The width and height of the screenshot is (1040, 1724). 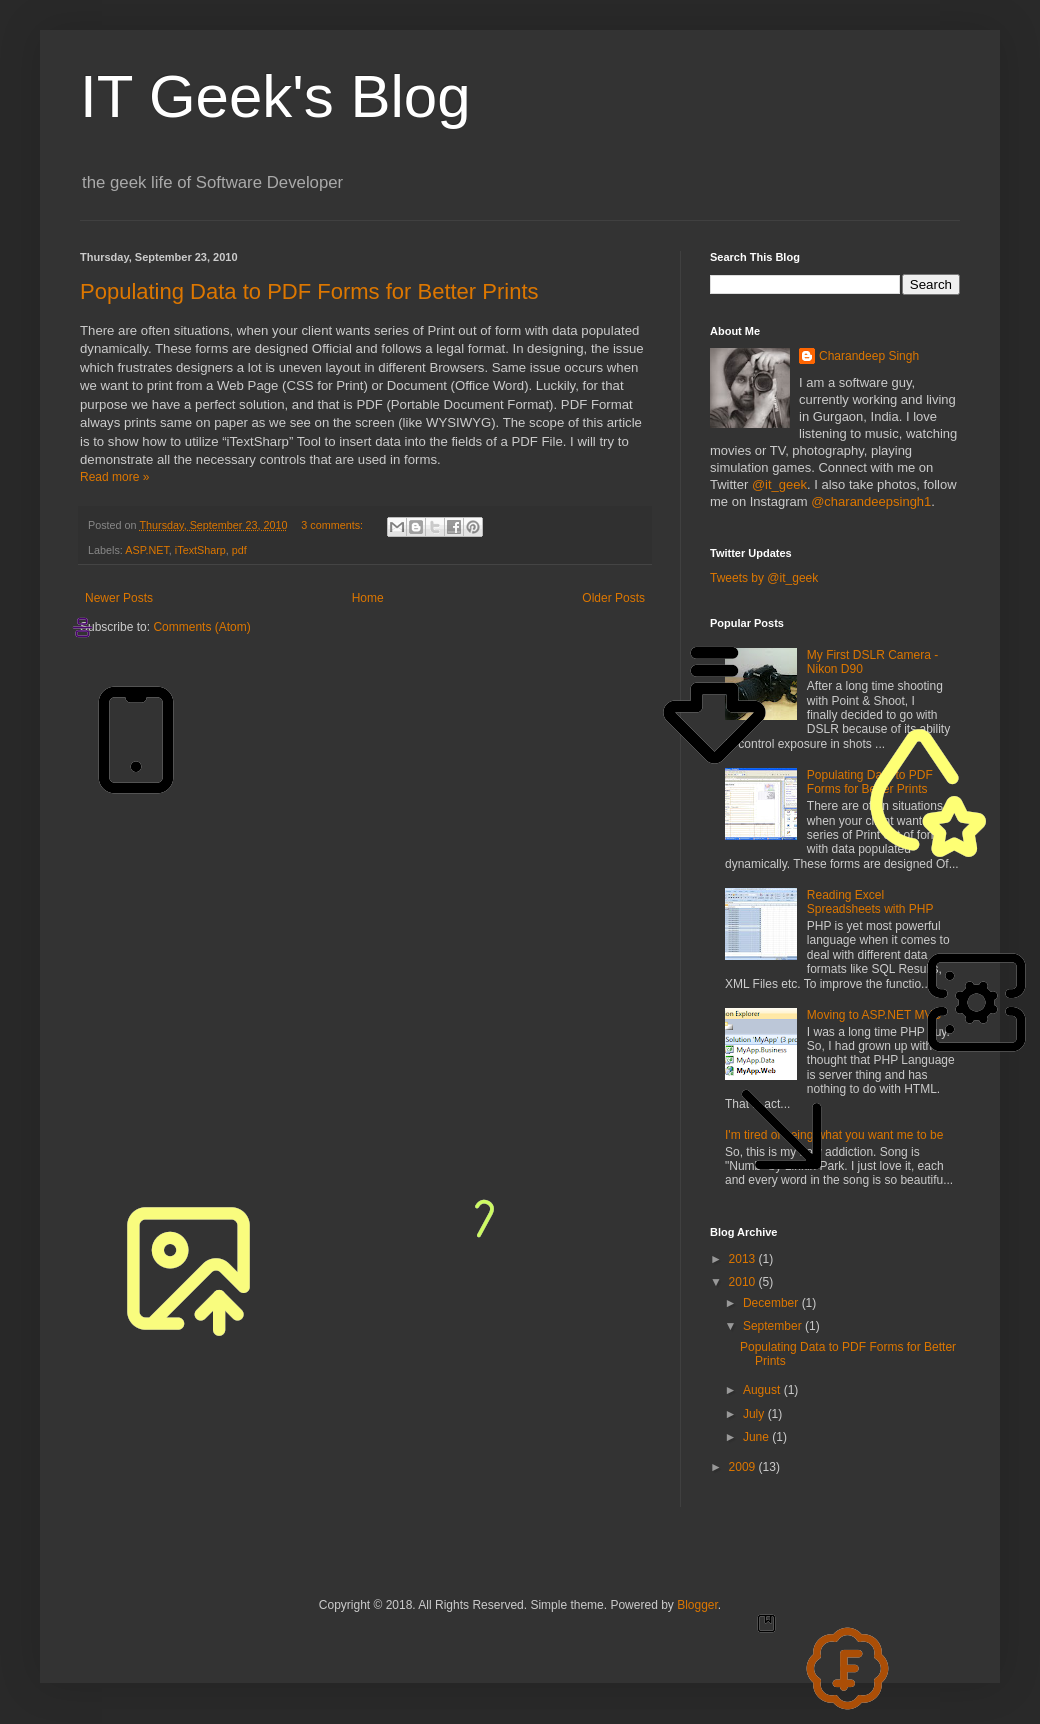 What do you see at coordinates (976, 1002) in the screenshot?
I see `access server configuration settings` at bounding box center [976, 1002].